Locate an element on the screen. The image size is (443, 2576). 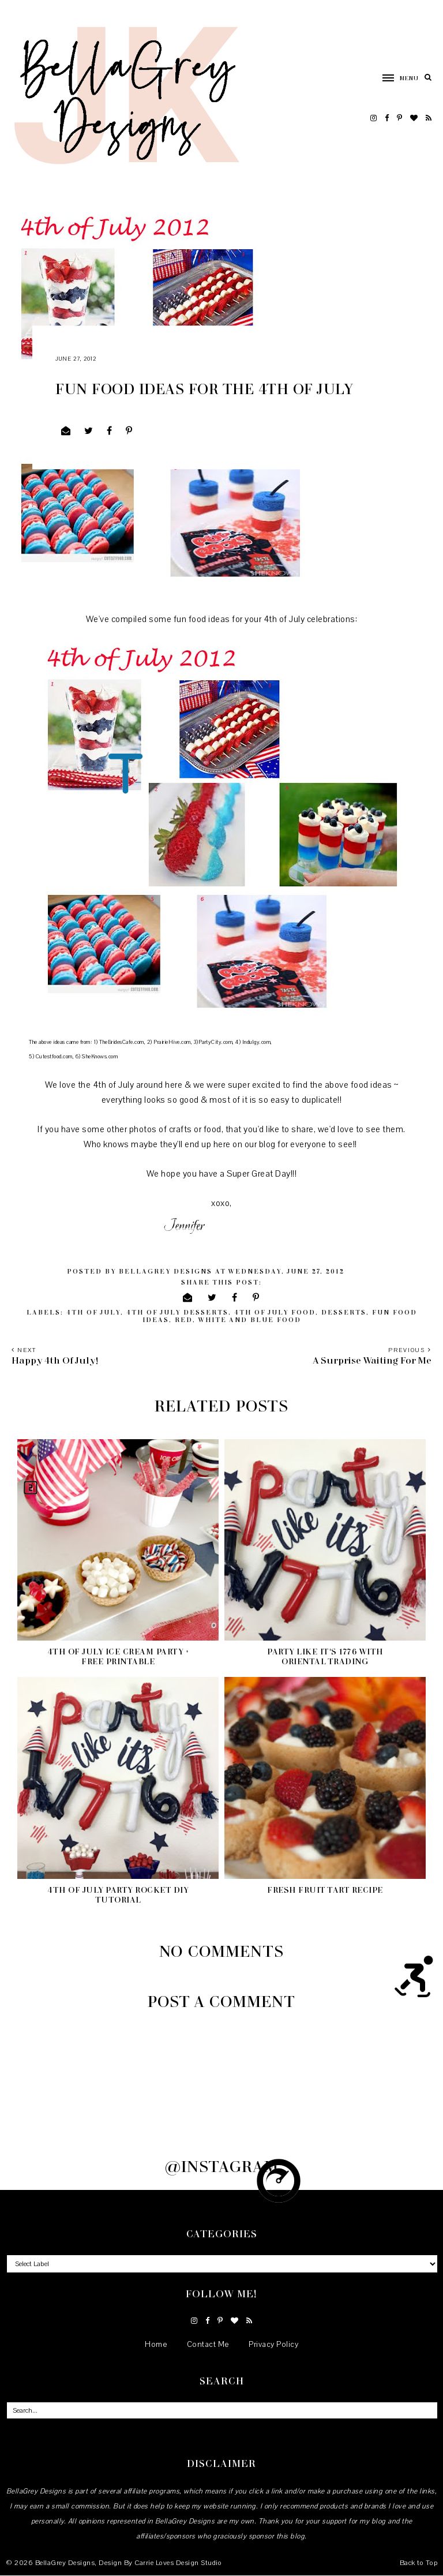
text formatting or typography options is located at coordinates (125, 773).